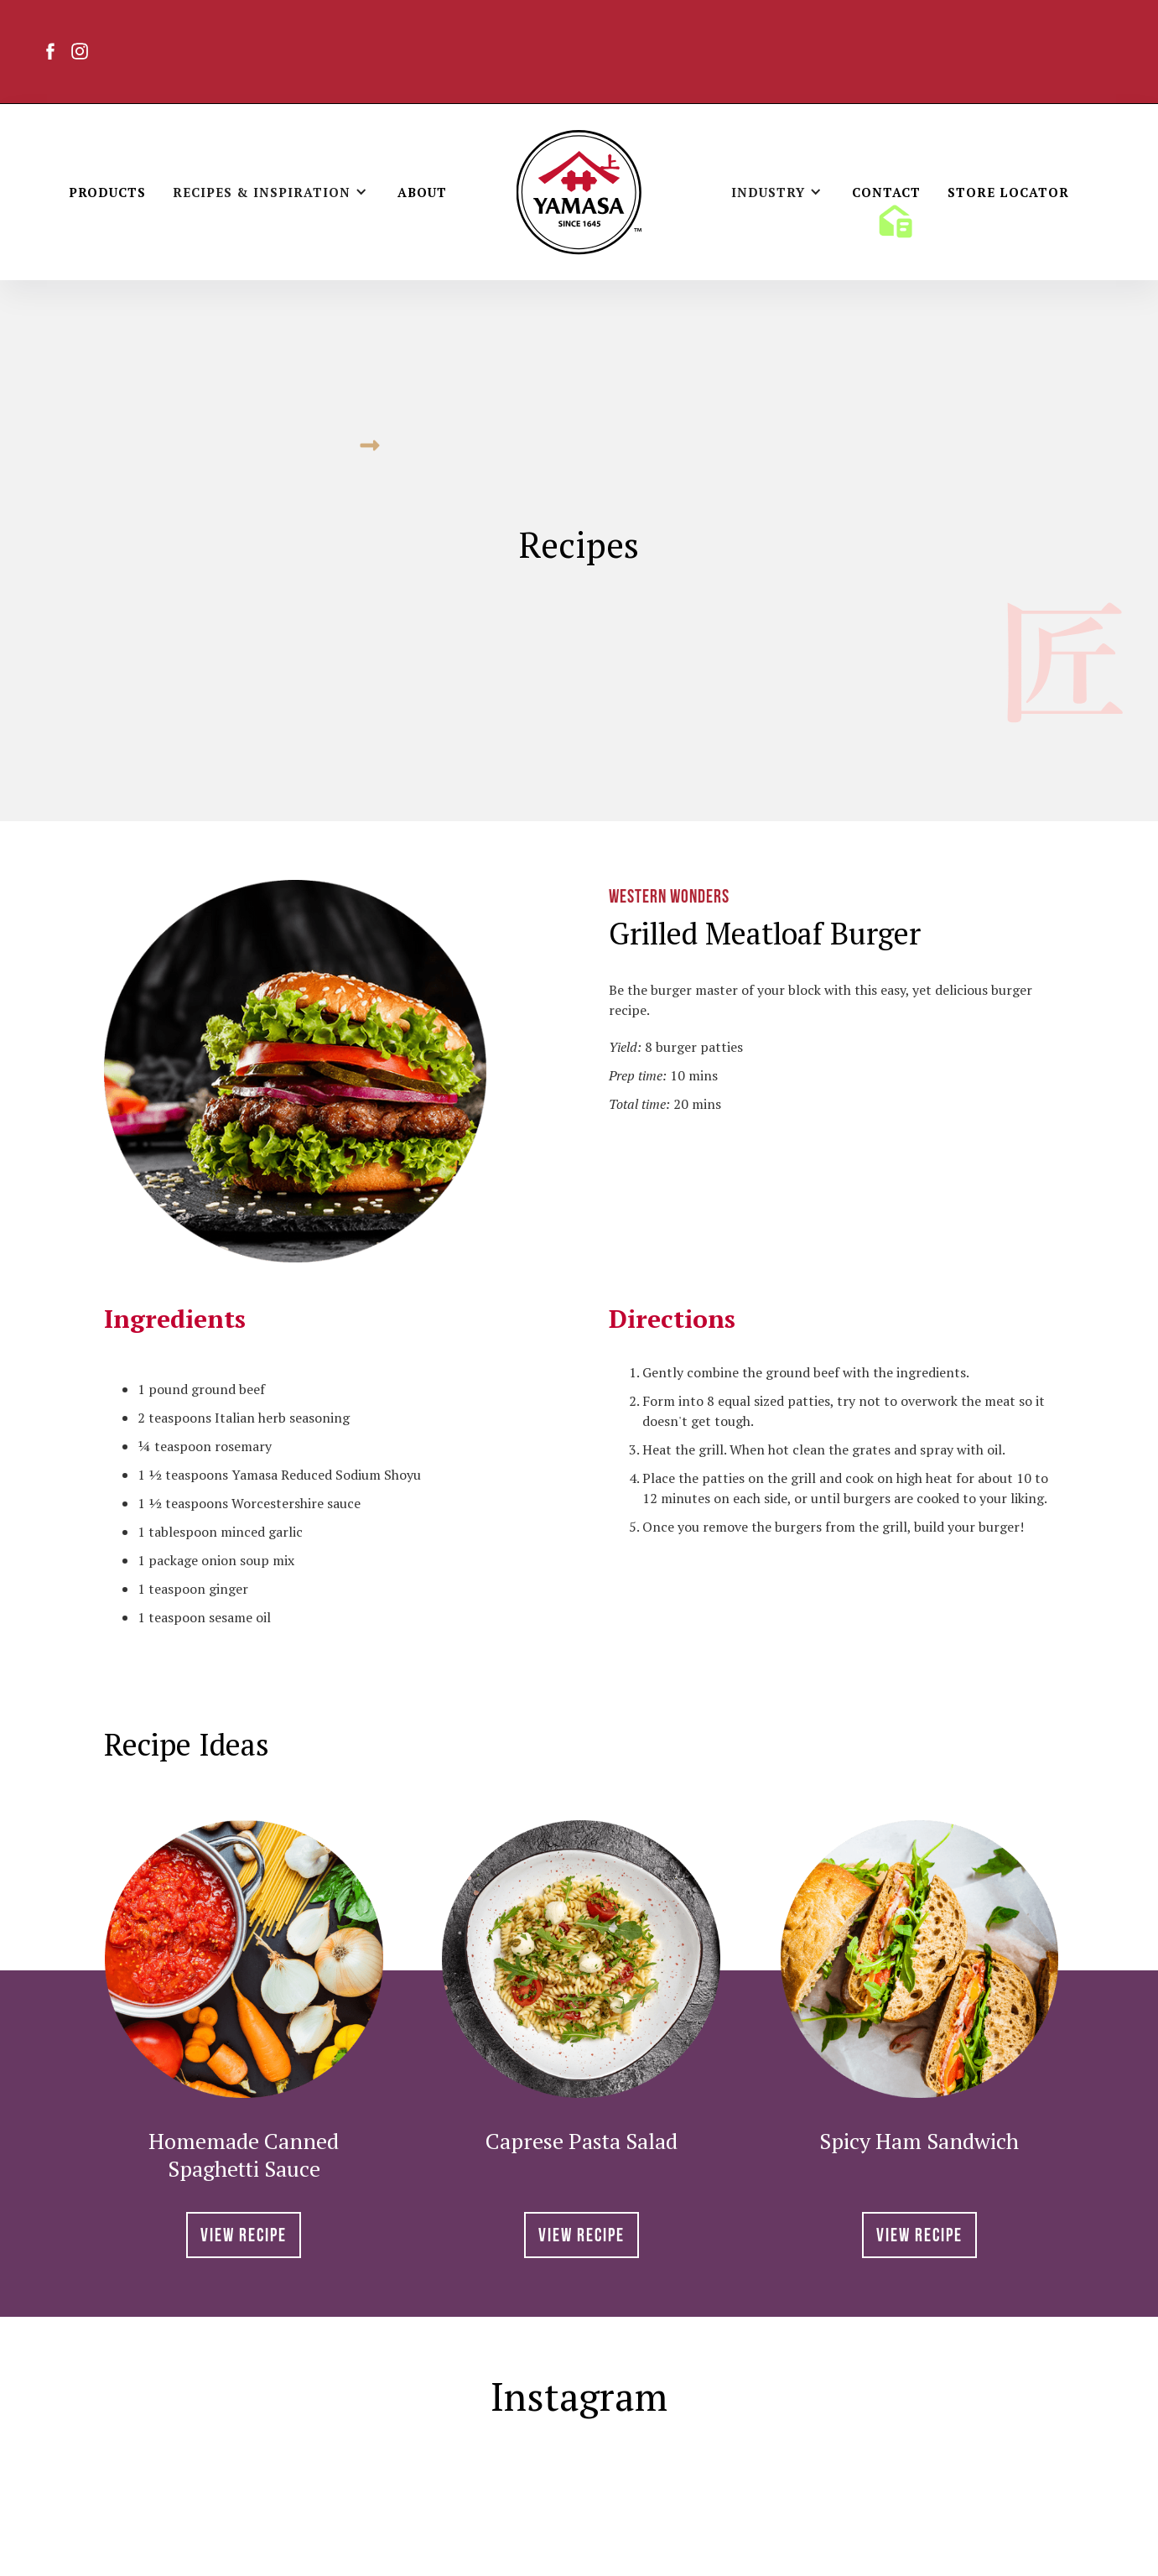 Image resolution: width=1158 pixels, height=2576 pixels. Describe the element at coordinates (370, 445) in the screenshot. I see `go to next item or step` at that location.